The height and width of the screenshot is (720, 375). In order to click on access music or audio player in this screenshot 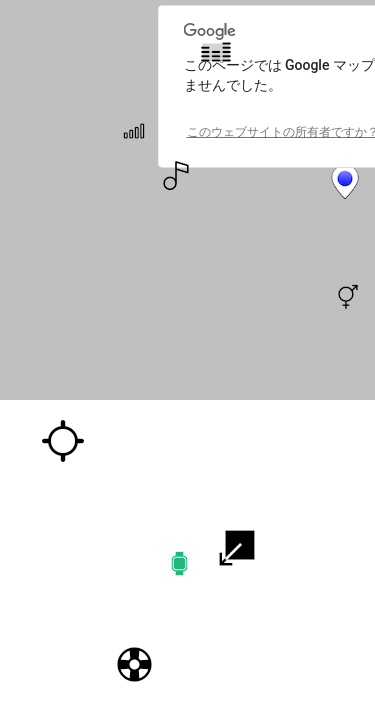, I will do `click(176, 175)`.